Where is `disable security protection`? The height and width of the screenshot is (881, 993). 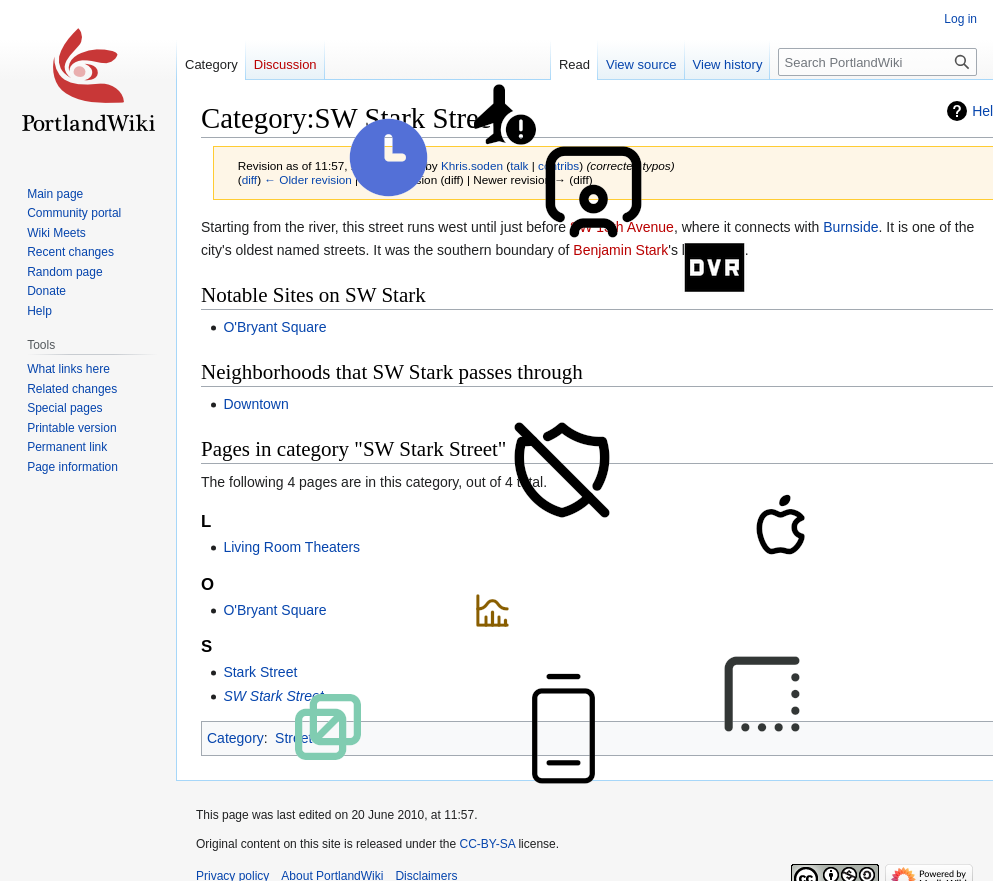
disable security protection is located at coordinates (562, 470).